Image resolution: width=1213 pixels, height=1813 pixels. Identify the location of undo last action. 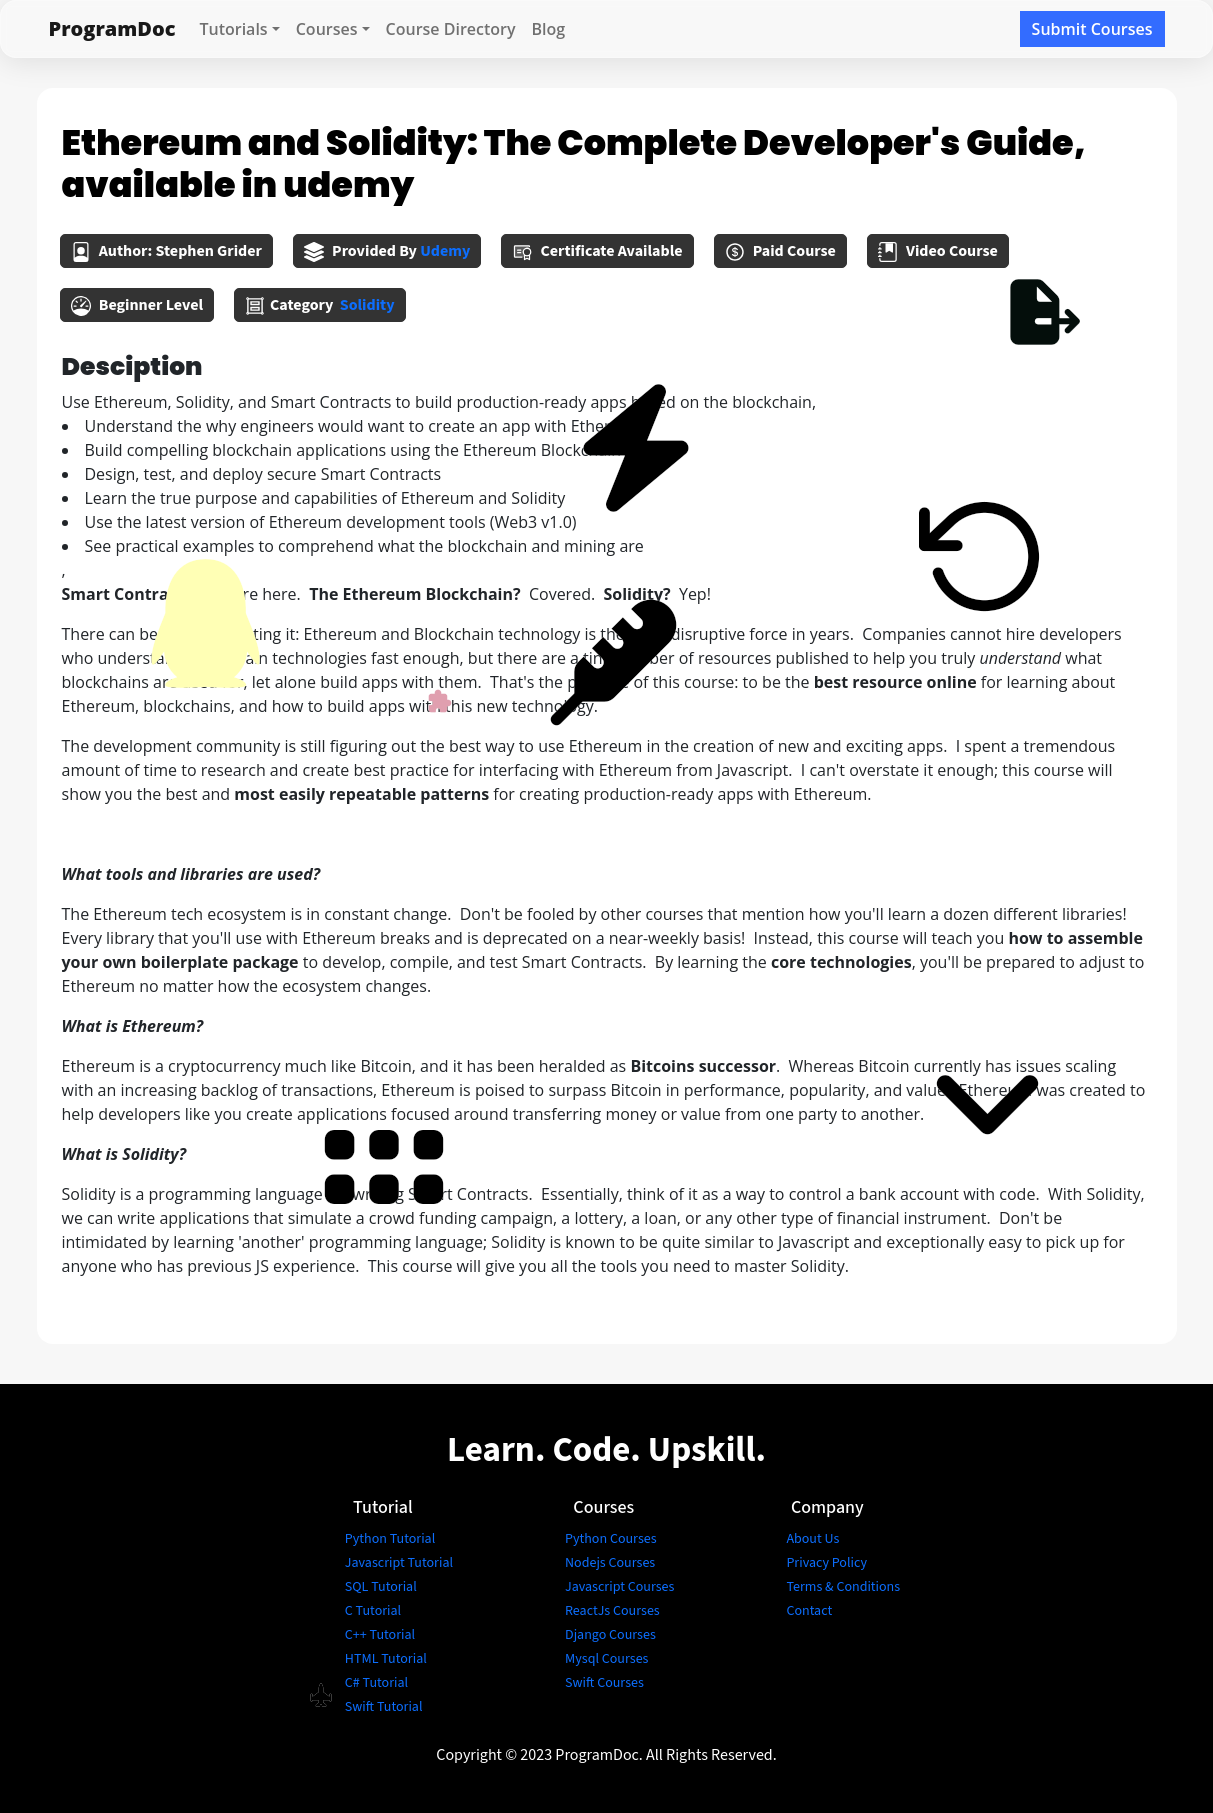
(984, 556).